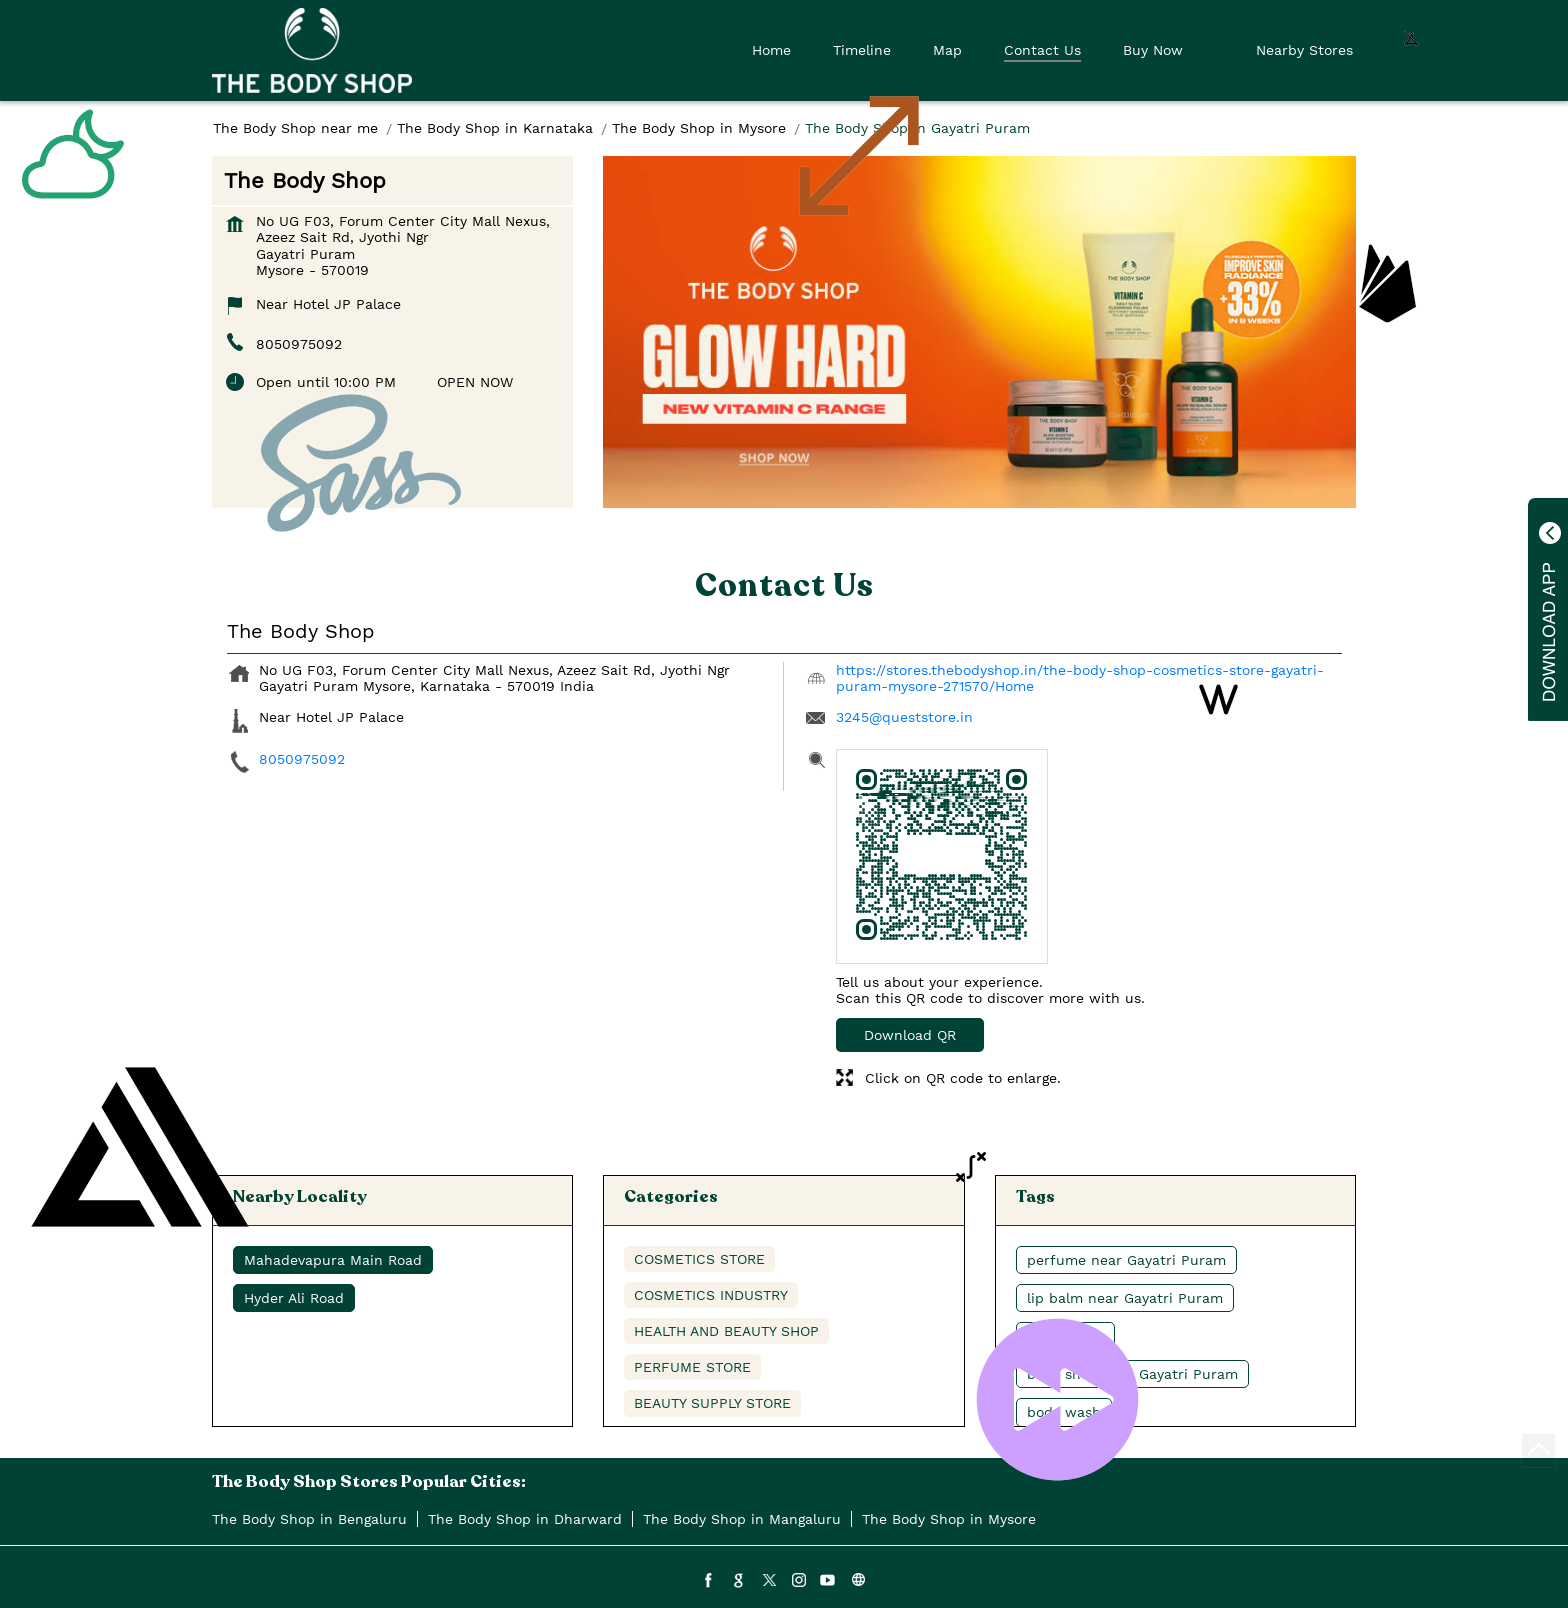 The height and width of the screenshot is (1608, 1568). I want to click on indicates cloudy night weather conditions, so click(73, 154).